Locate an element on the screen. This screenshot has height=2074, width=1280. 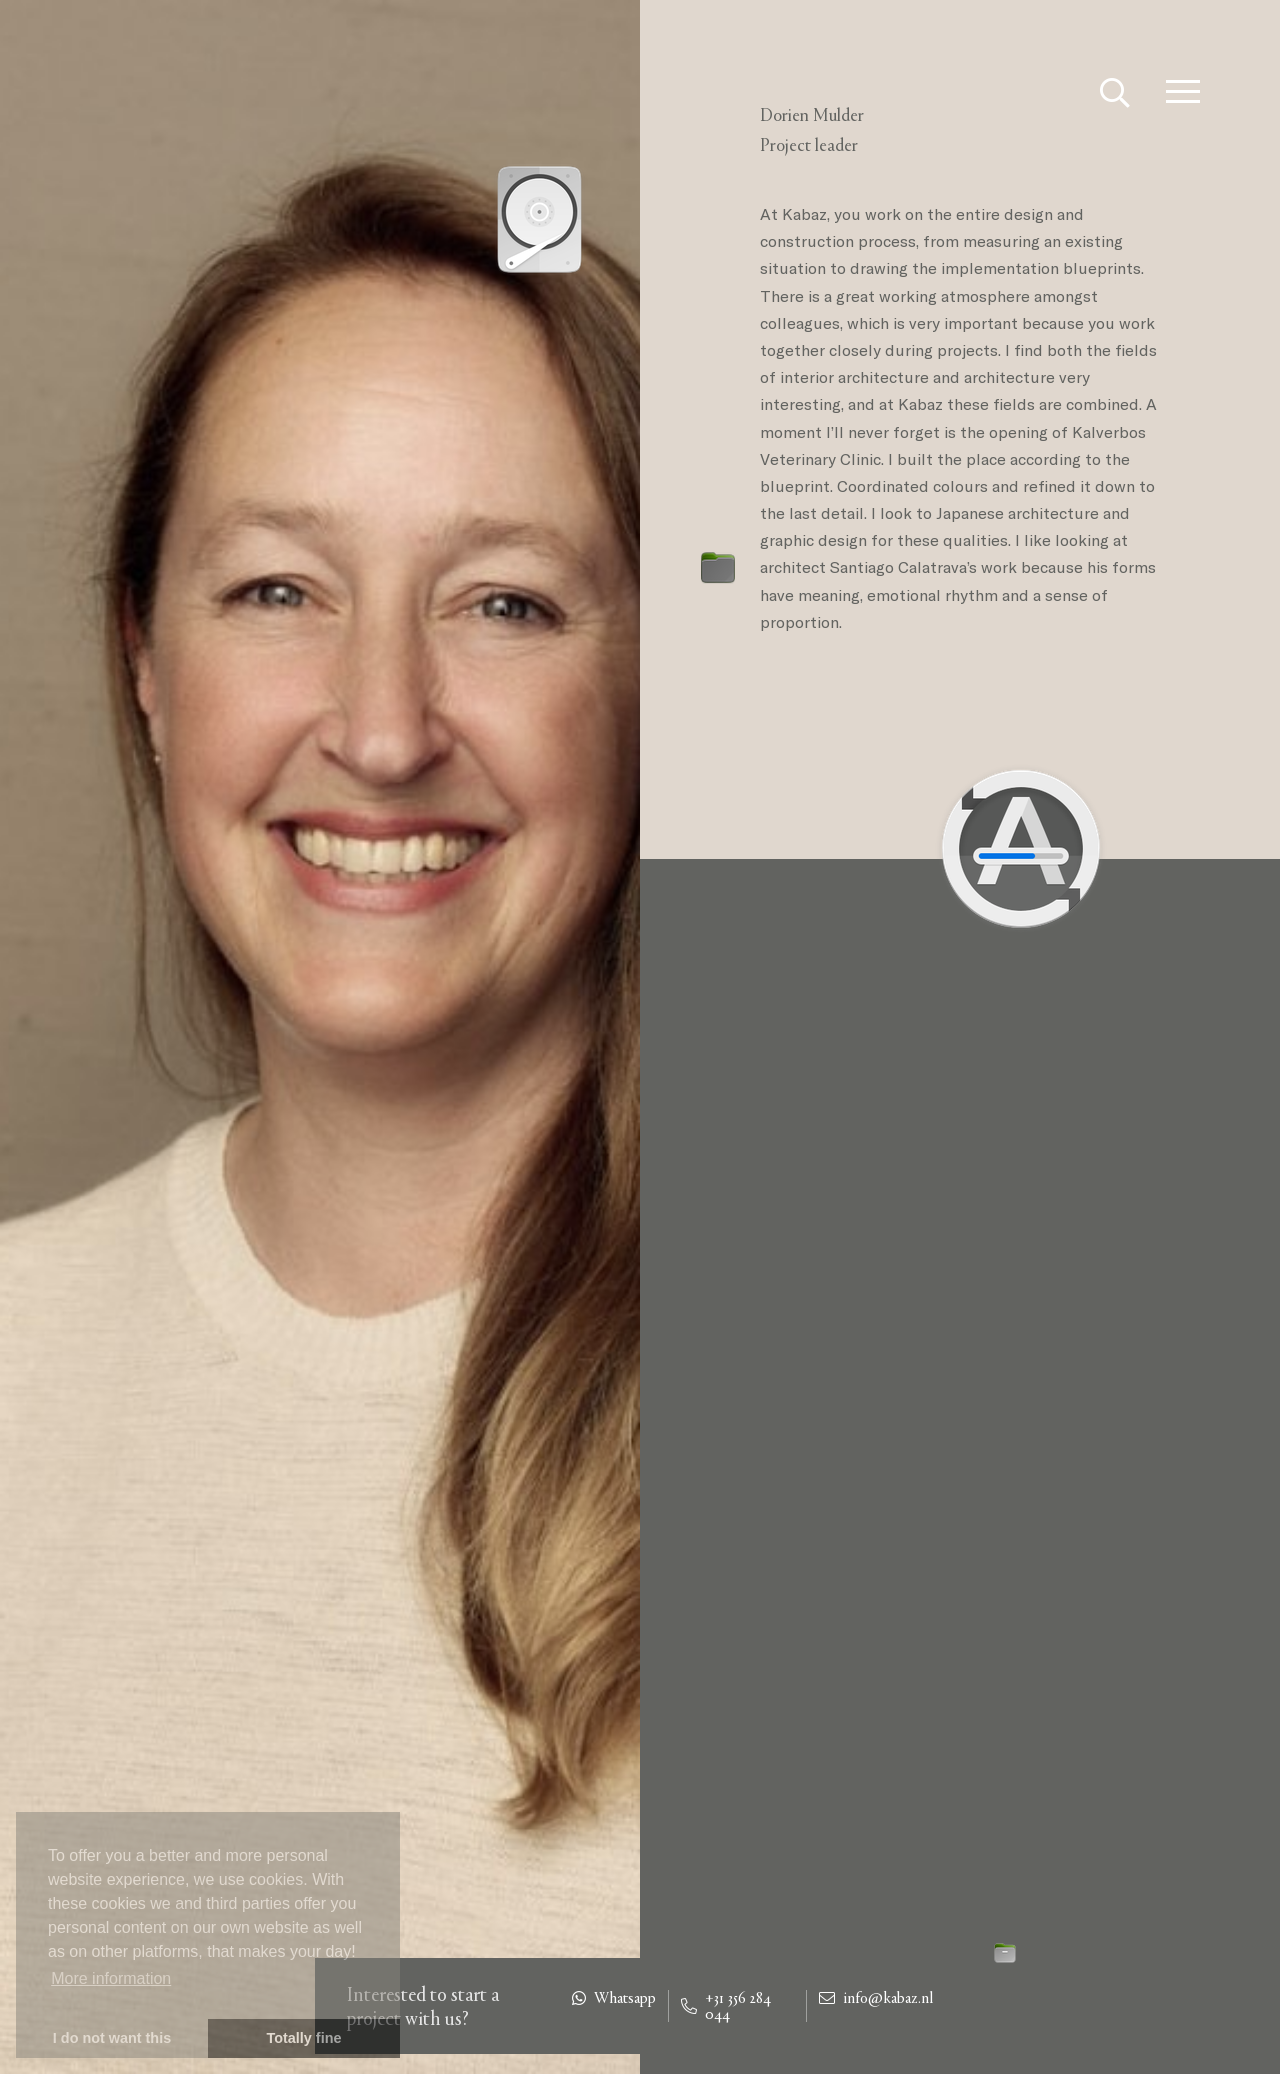
open folder to view contents is located at coordinates (718, 567).